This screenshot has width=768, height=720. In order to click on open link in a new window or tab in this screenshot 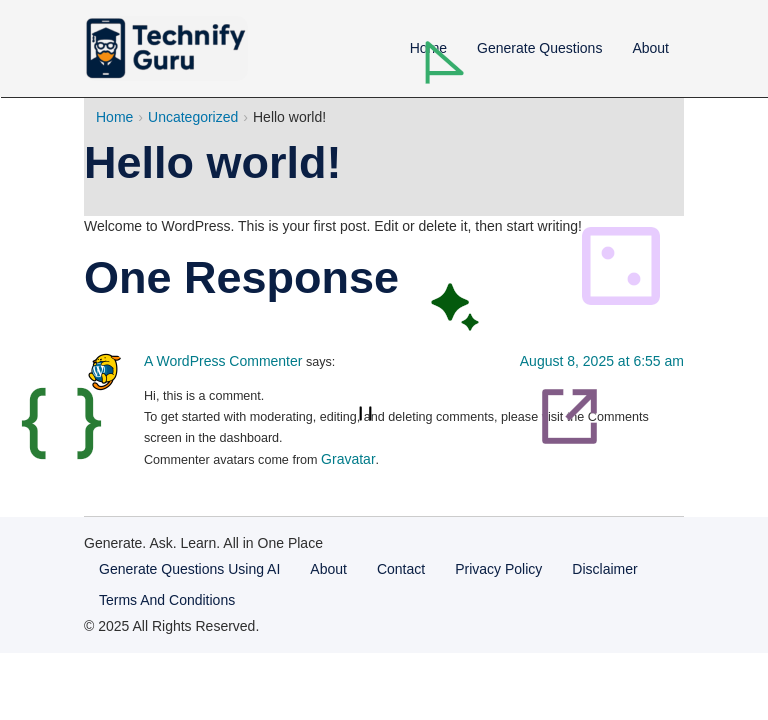, I will do `click(569, 416)`.